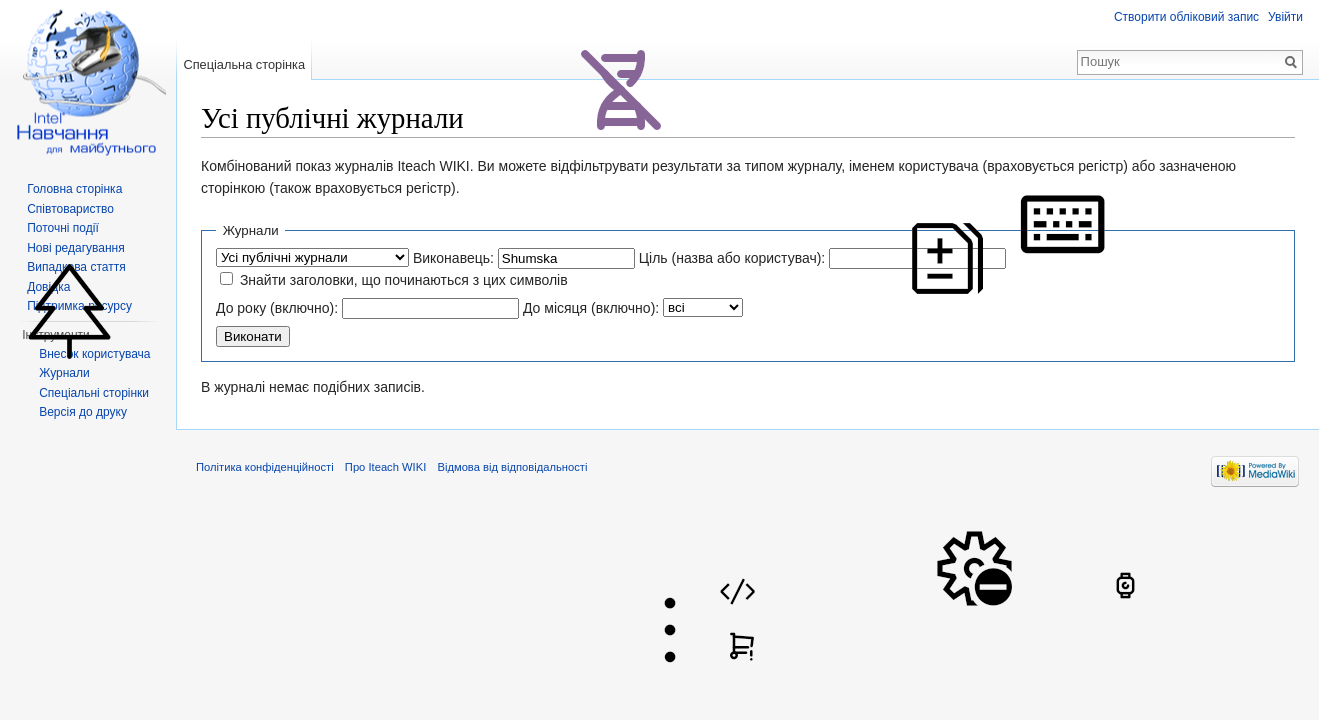 The image size is (1319, 720). What do you see at coordinates (974, 568) in the screenshot?
I see `exclude file or folder from settings` at bounding box center [974, 568].